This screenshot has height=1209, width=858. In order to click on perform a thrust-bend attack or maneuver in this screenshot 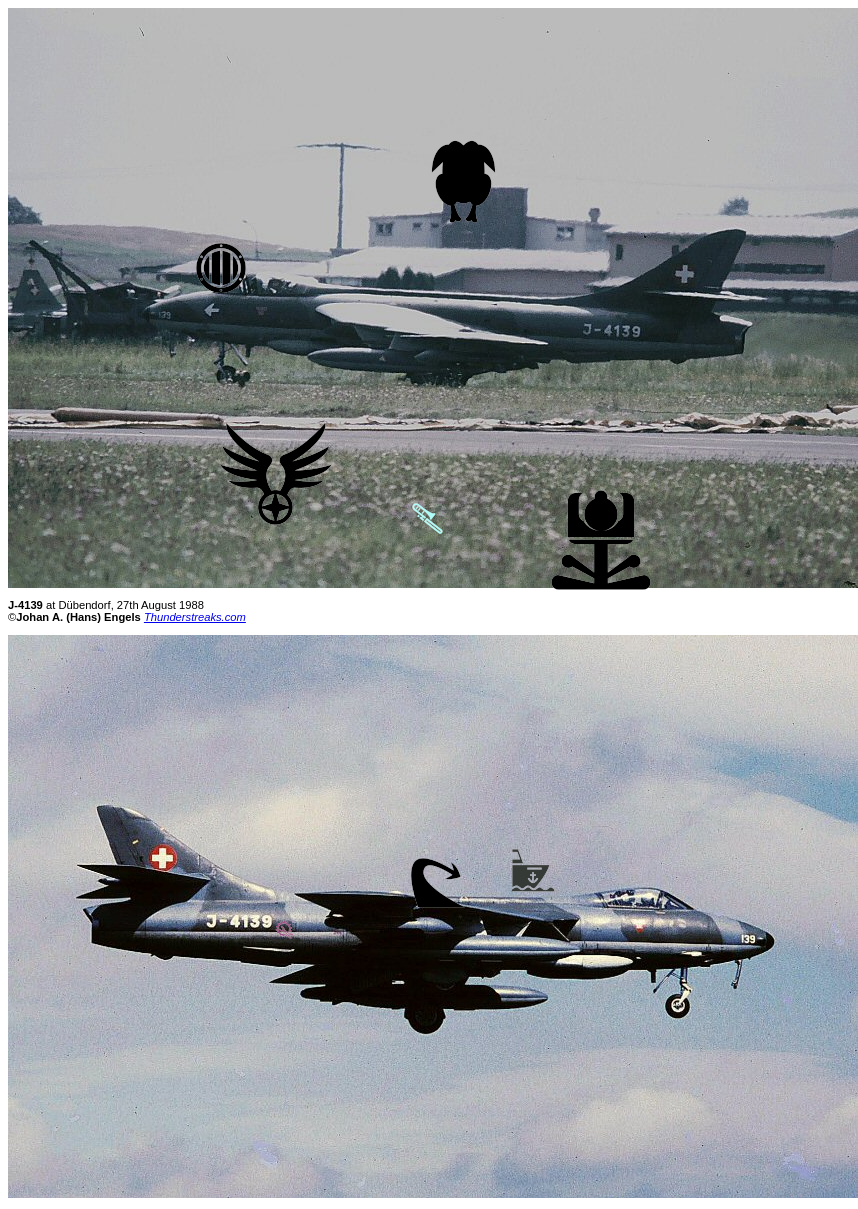, I will do `click(438, 881)`.